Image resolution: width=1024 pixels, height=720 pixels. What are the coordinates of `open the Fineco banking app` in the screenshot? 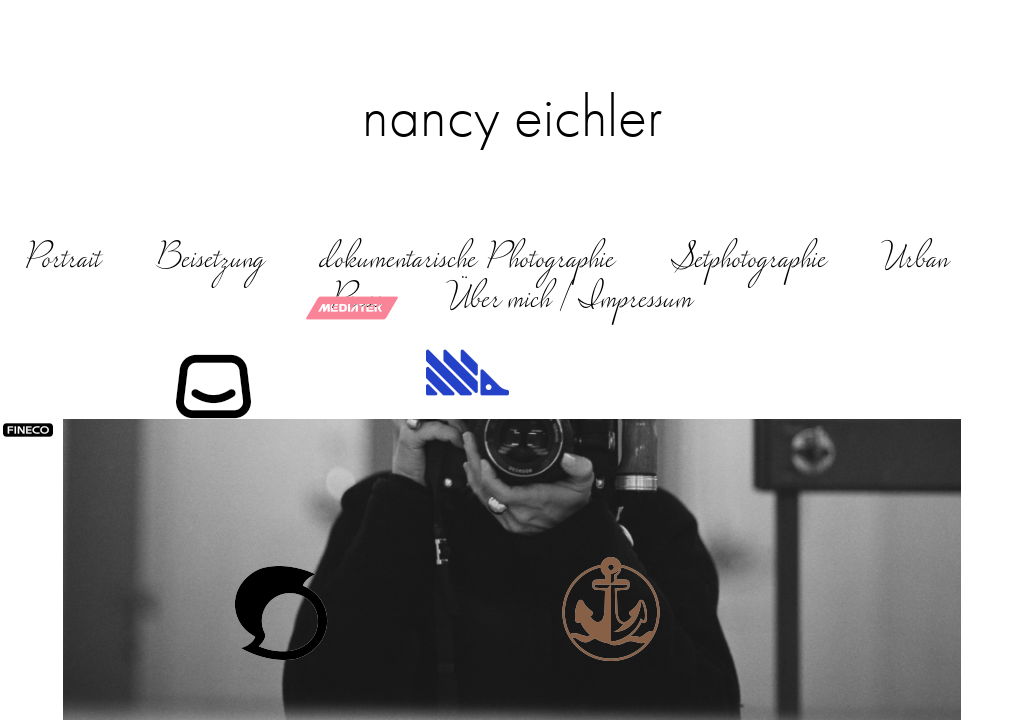 It's located at (28, 430).